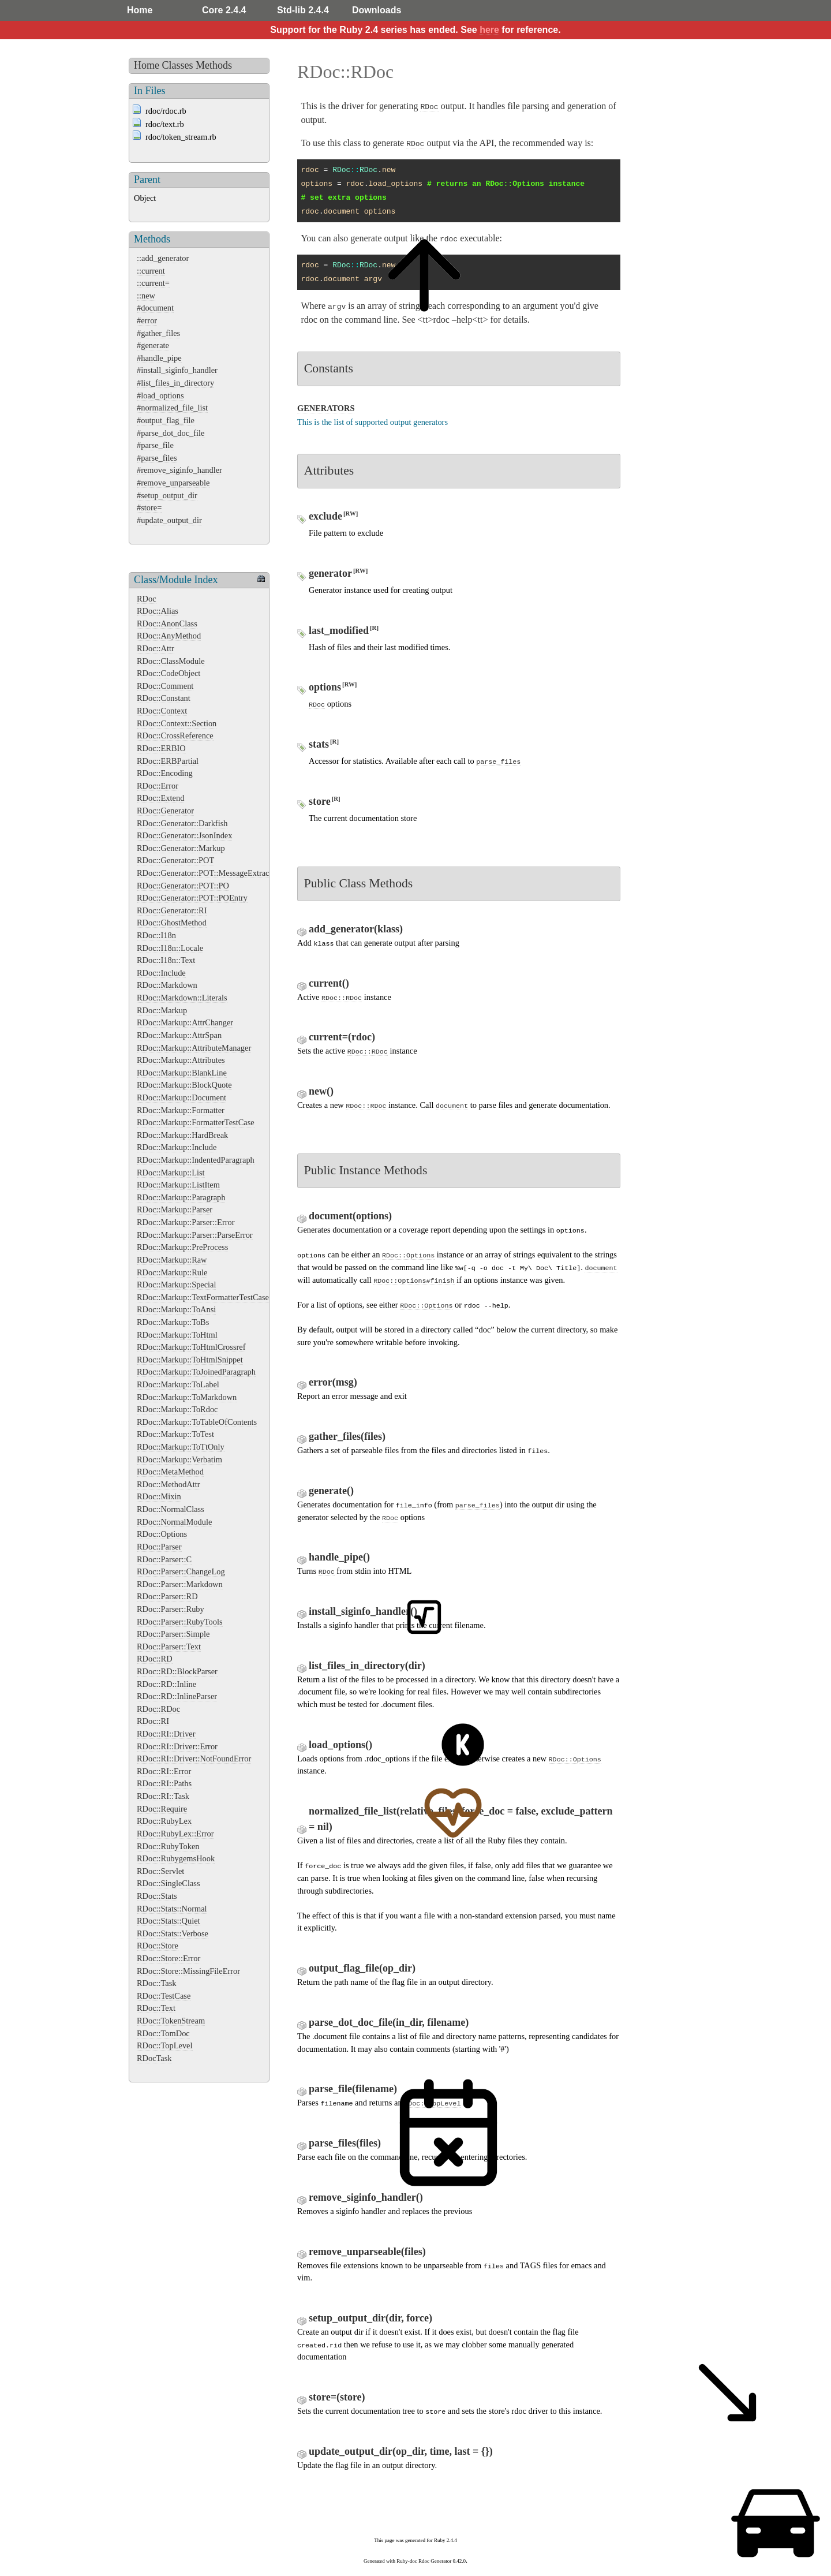 This screenshot has height=2576, width=831. I want to click on scroll to top of page, so click(424, 275).